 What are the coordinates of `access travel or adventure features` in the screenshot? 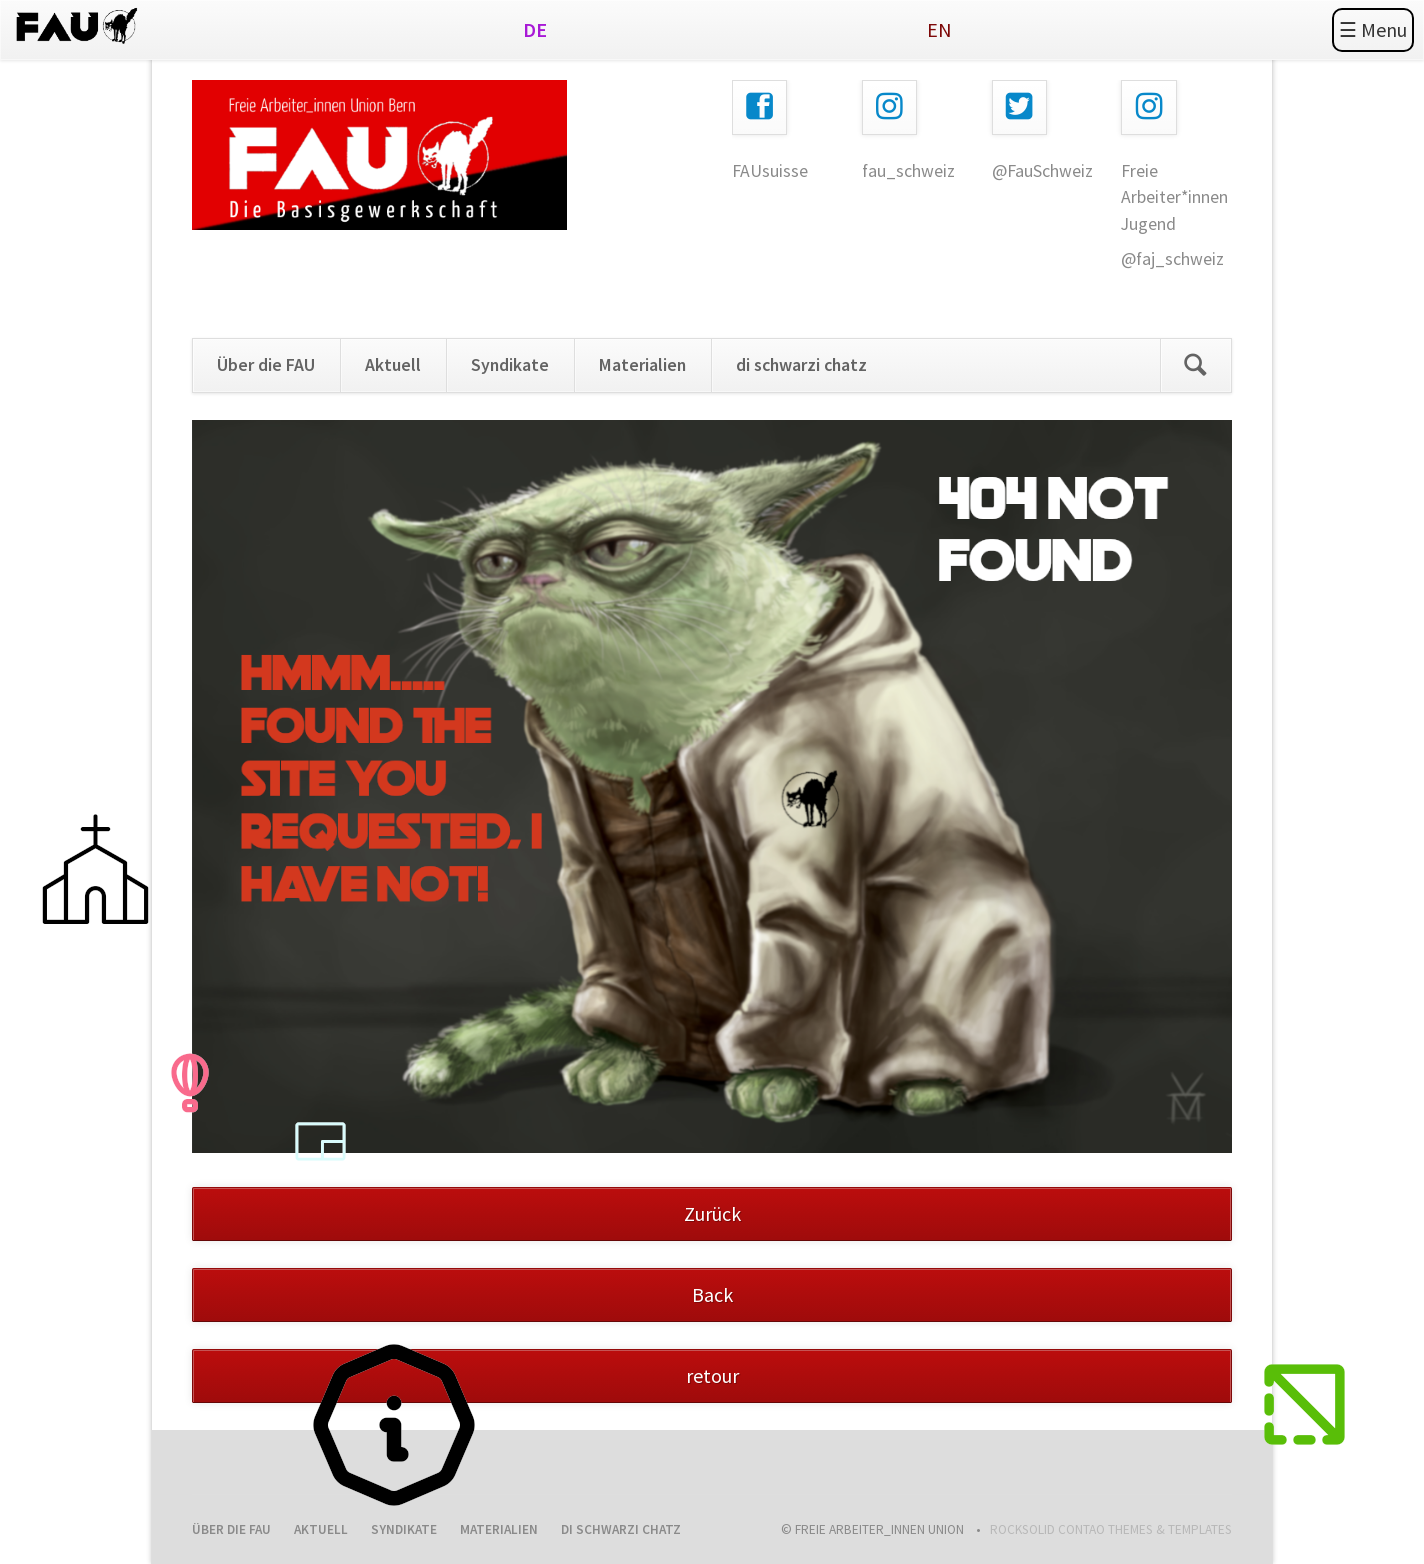 It's located at (190, 1083).